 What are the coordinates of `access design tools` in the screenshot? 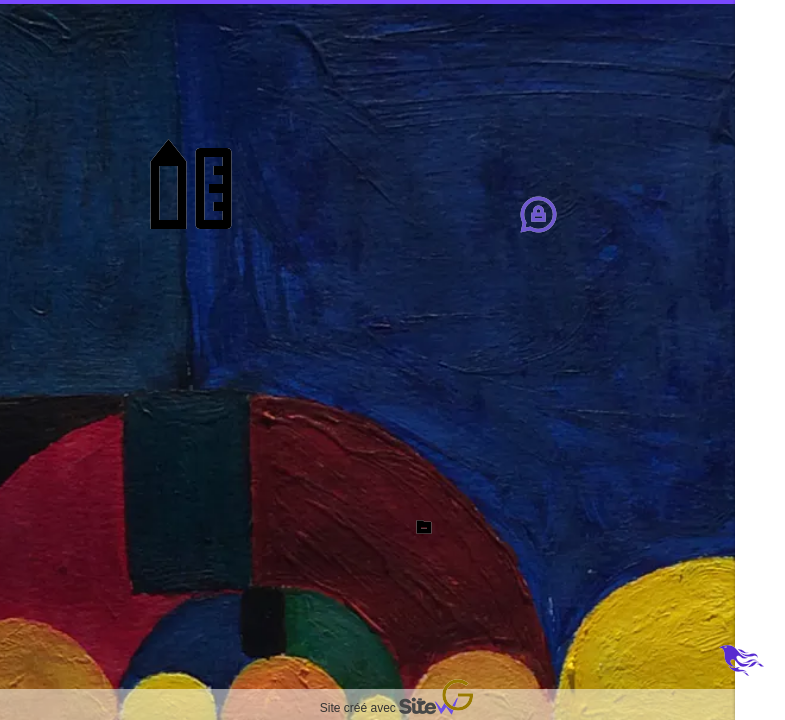 It's located at (191, 184).